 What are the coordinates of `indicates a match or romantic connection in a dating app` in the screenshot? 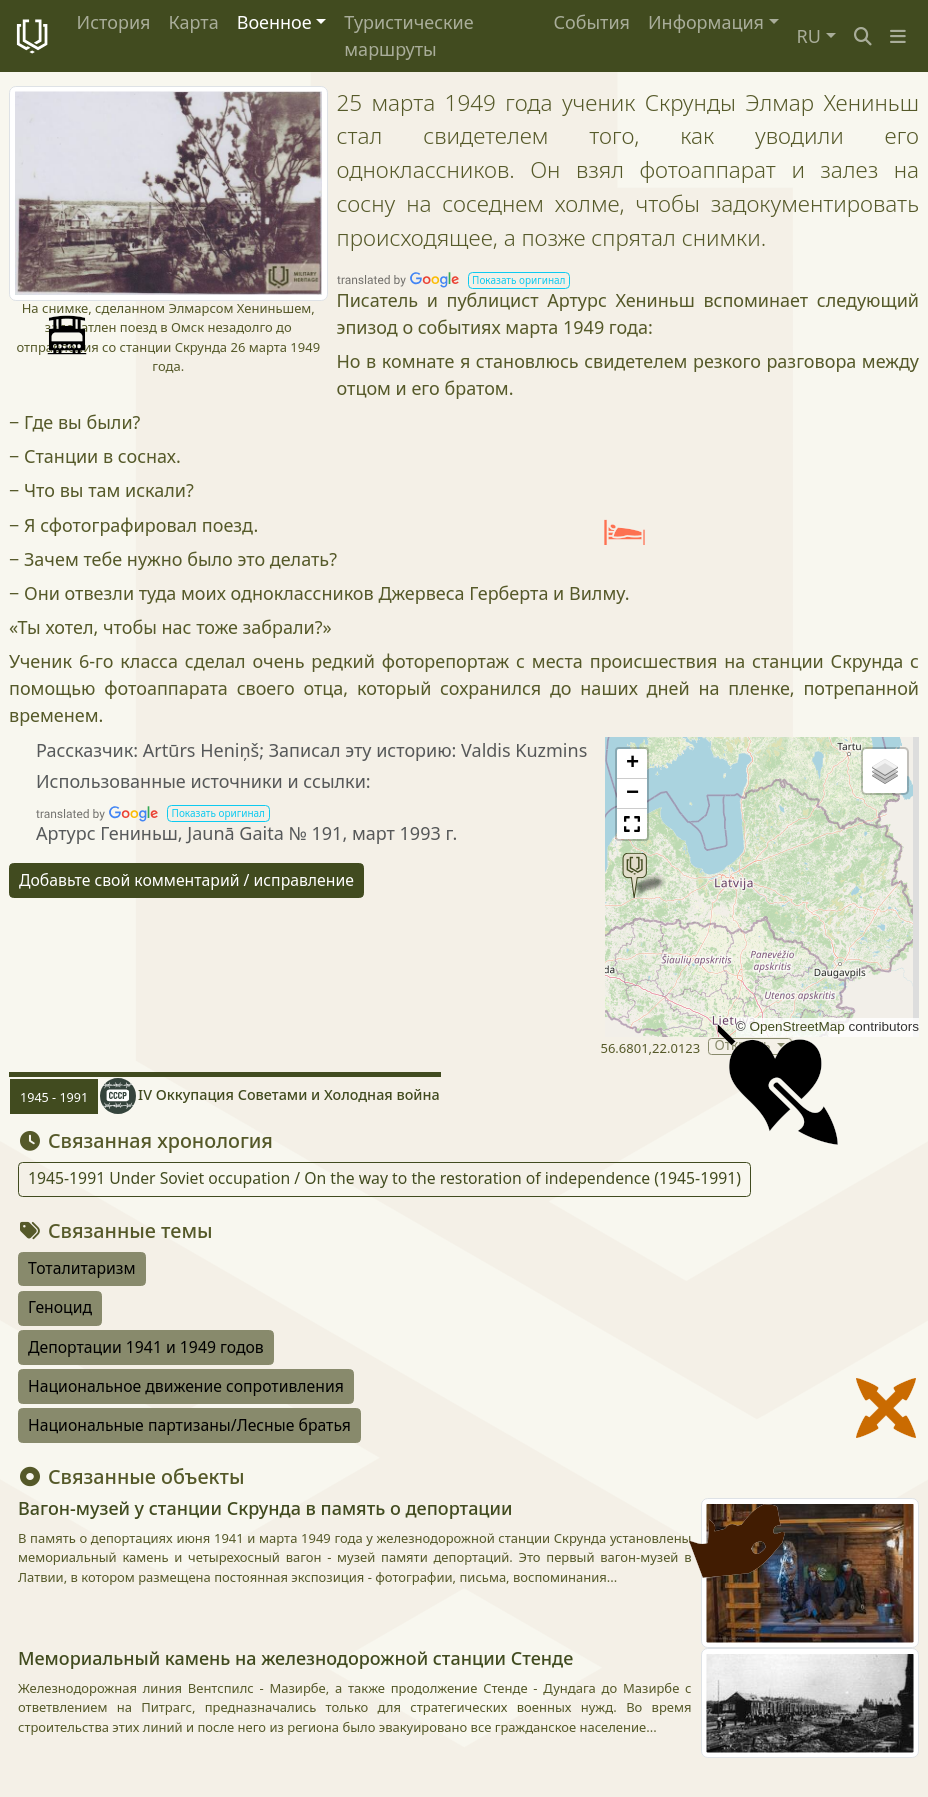 It's located at (778, 1084).